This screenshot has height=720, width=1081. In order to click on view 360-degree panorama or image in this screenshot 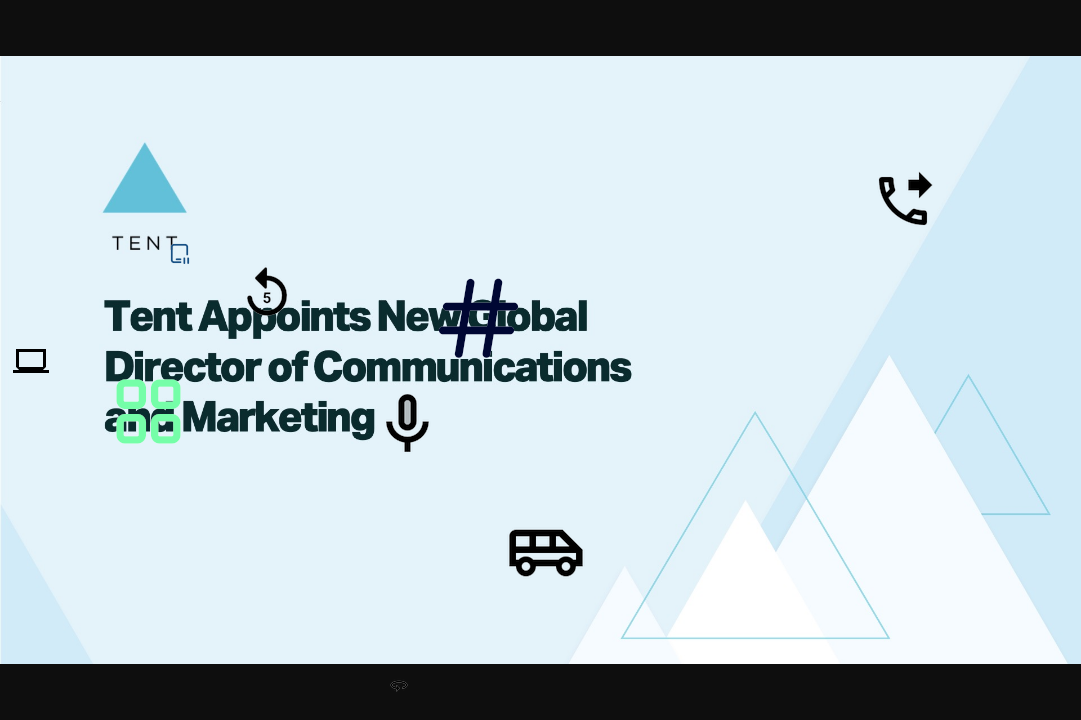, I will do `click(399, 685)`.